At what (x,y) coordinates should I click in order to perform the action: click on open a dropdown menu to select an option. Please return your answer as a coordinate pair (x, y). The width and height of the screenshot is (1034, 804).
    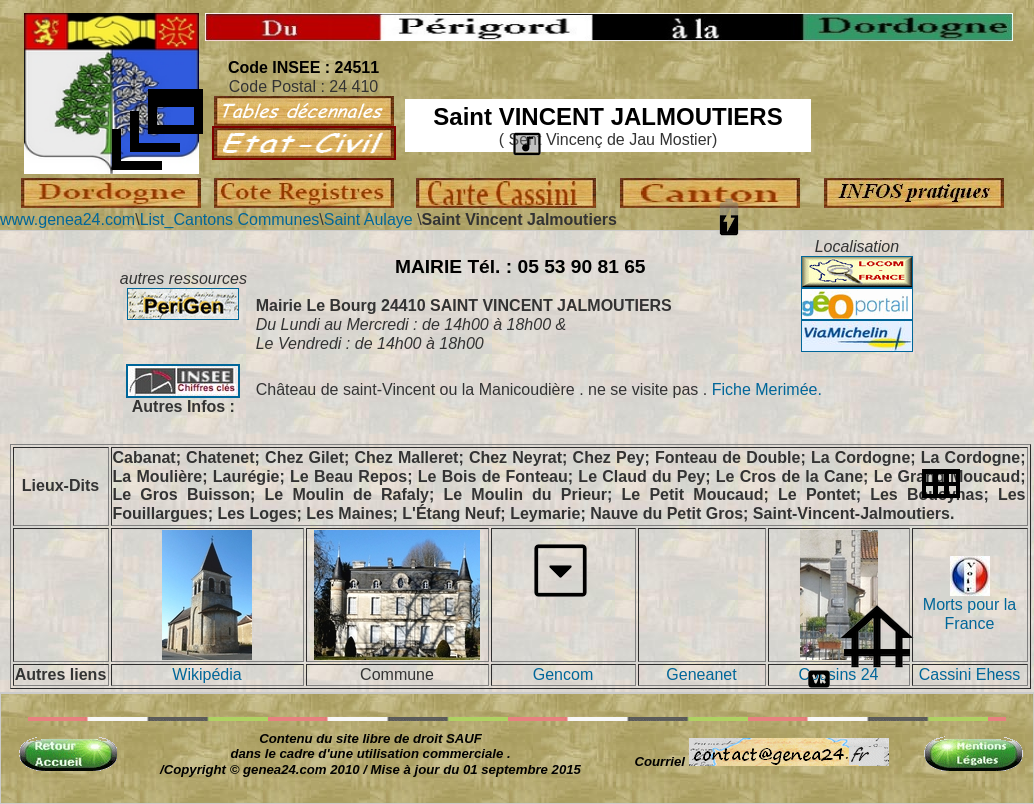
    Looking at the image, I should click on (560, 570).